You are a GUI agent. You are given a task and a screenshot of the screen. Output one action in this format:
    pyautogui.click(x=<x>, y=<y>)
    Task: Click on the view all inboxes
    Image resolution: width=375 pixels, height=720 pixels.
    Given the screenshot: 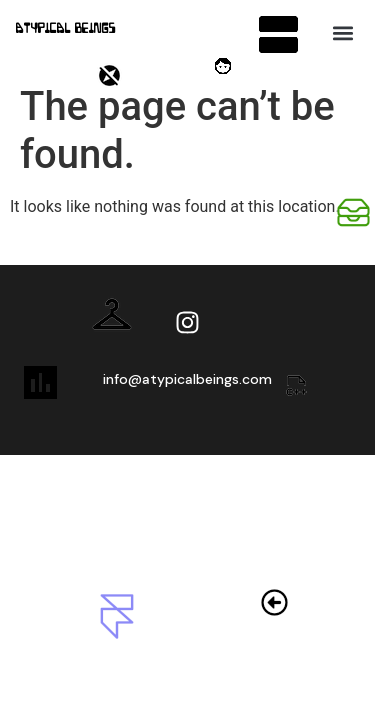 What is the action you would take?
    pyautogui.click(x=353, y=212)
    